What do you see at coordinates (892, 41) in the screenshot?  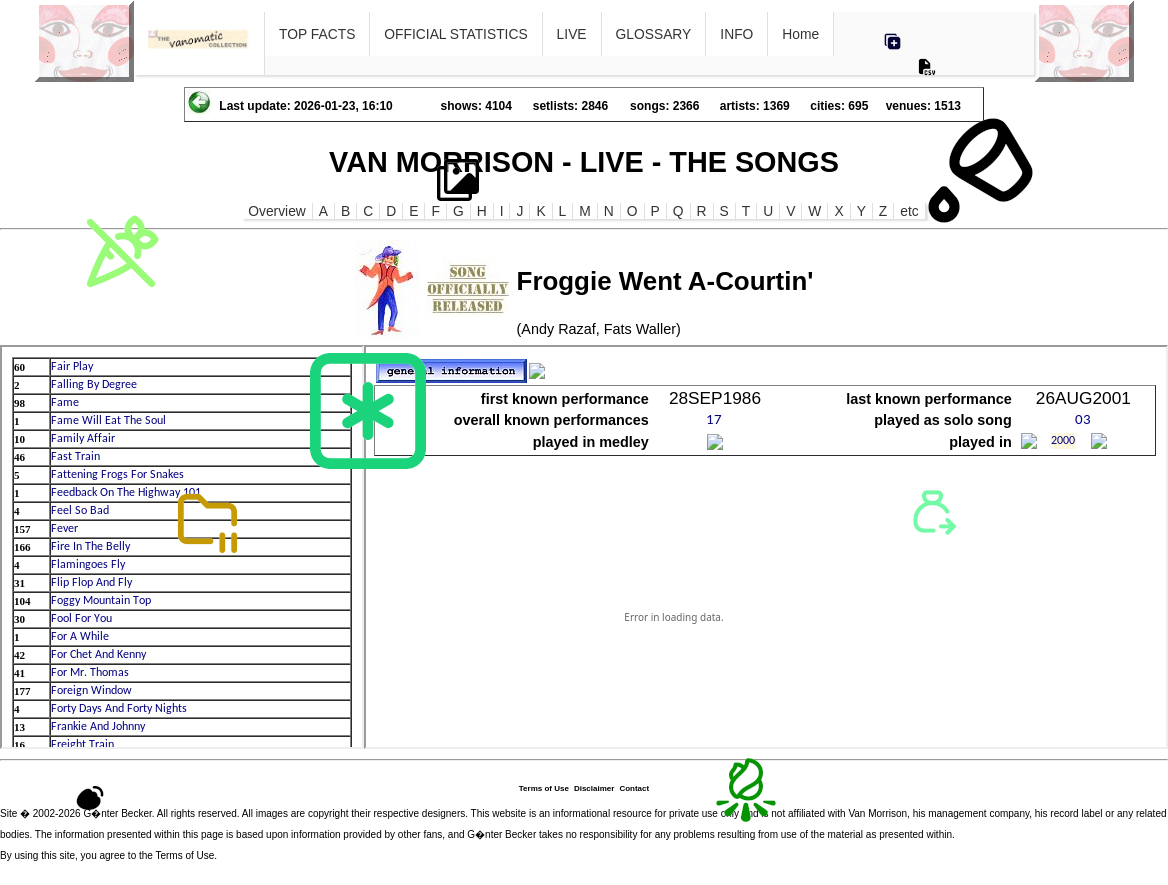 I see `copy and add to clipboard` at bounding box center [892, 41].